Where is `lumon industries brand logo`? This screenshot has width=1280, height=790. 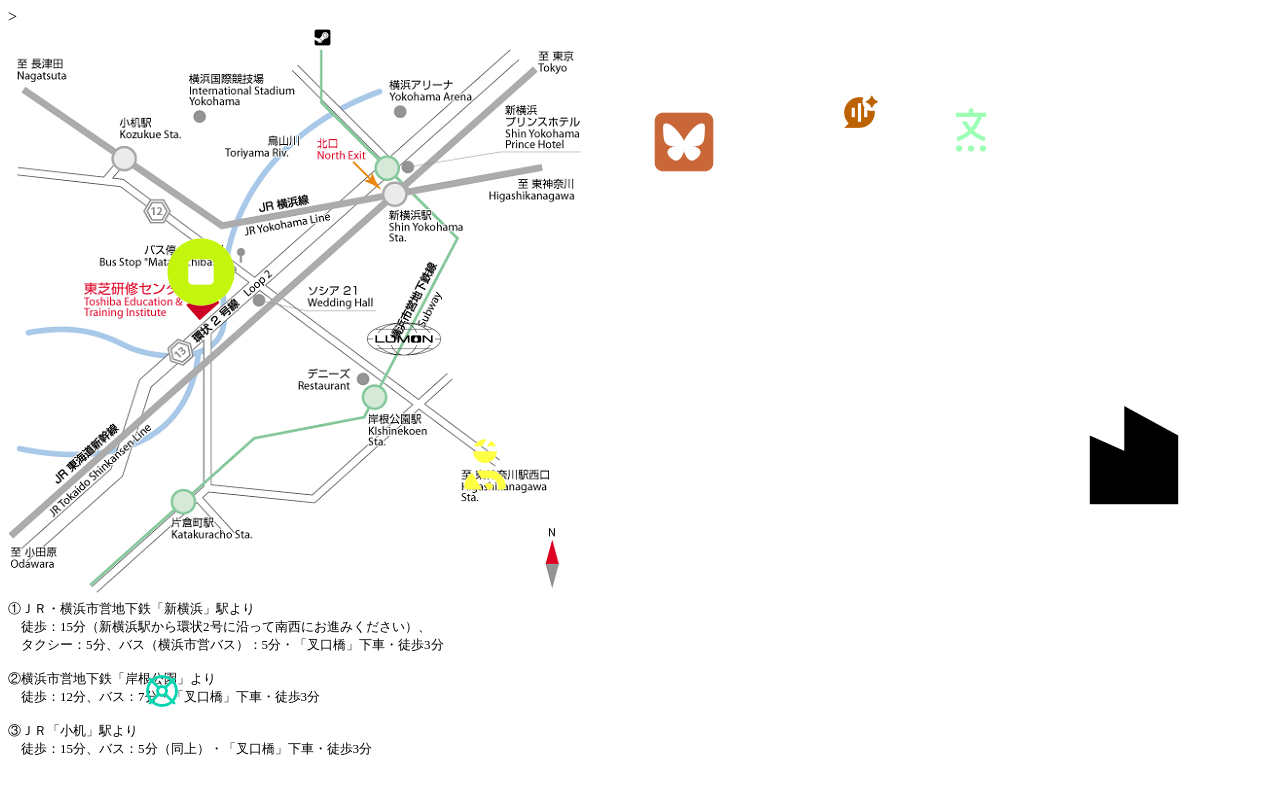 lumon industries brand logo is located at coordinates (404, 339).